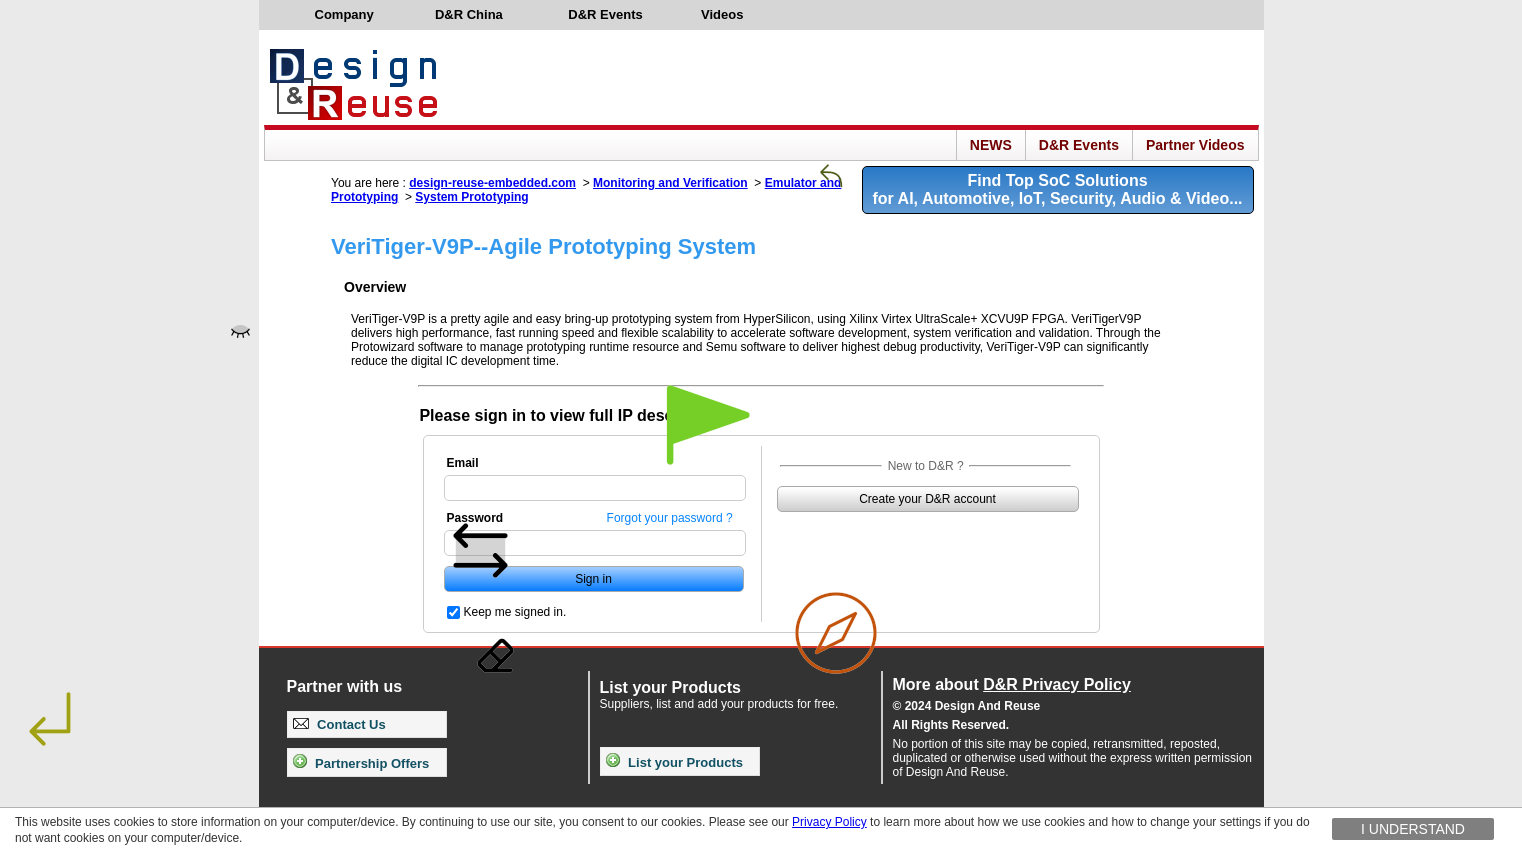 The height and width of the screenshot is (852, 1522). What do you see at coordinates (495, 655) in the screenshot?
I see `erase or clear content` at bounding box center [495, 655].